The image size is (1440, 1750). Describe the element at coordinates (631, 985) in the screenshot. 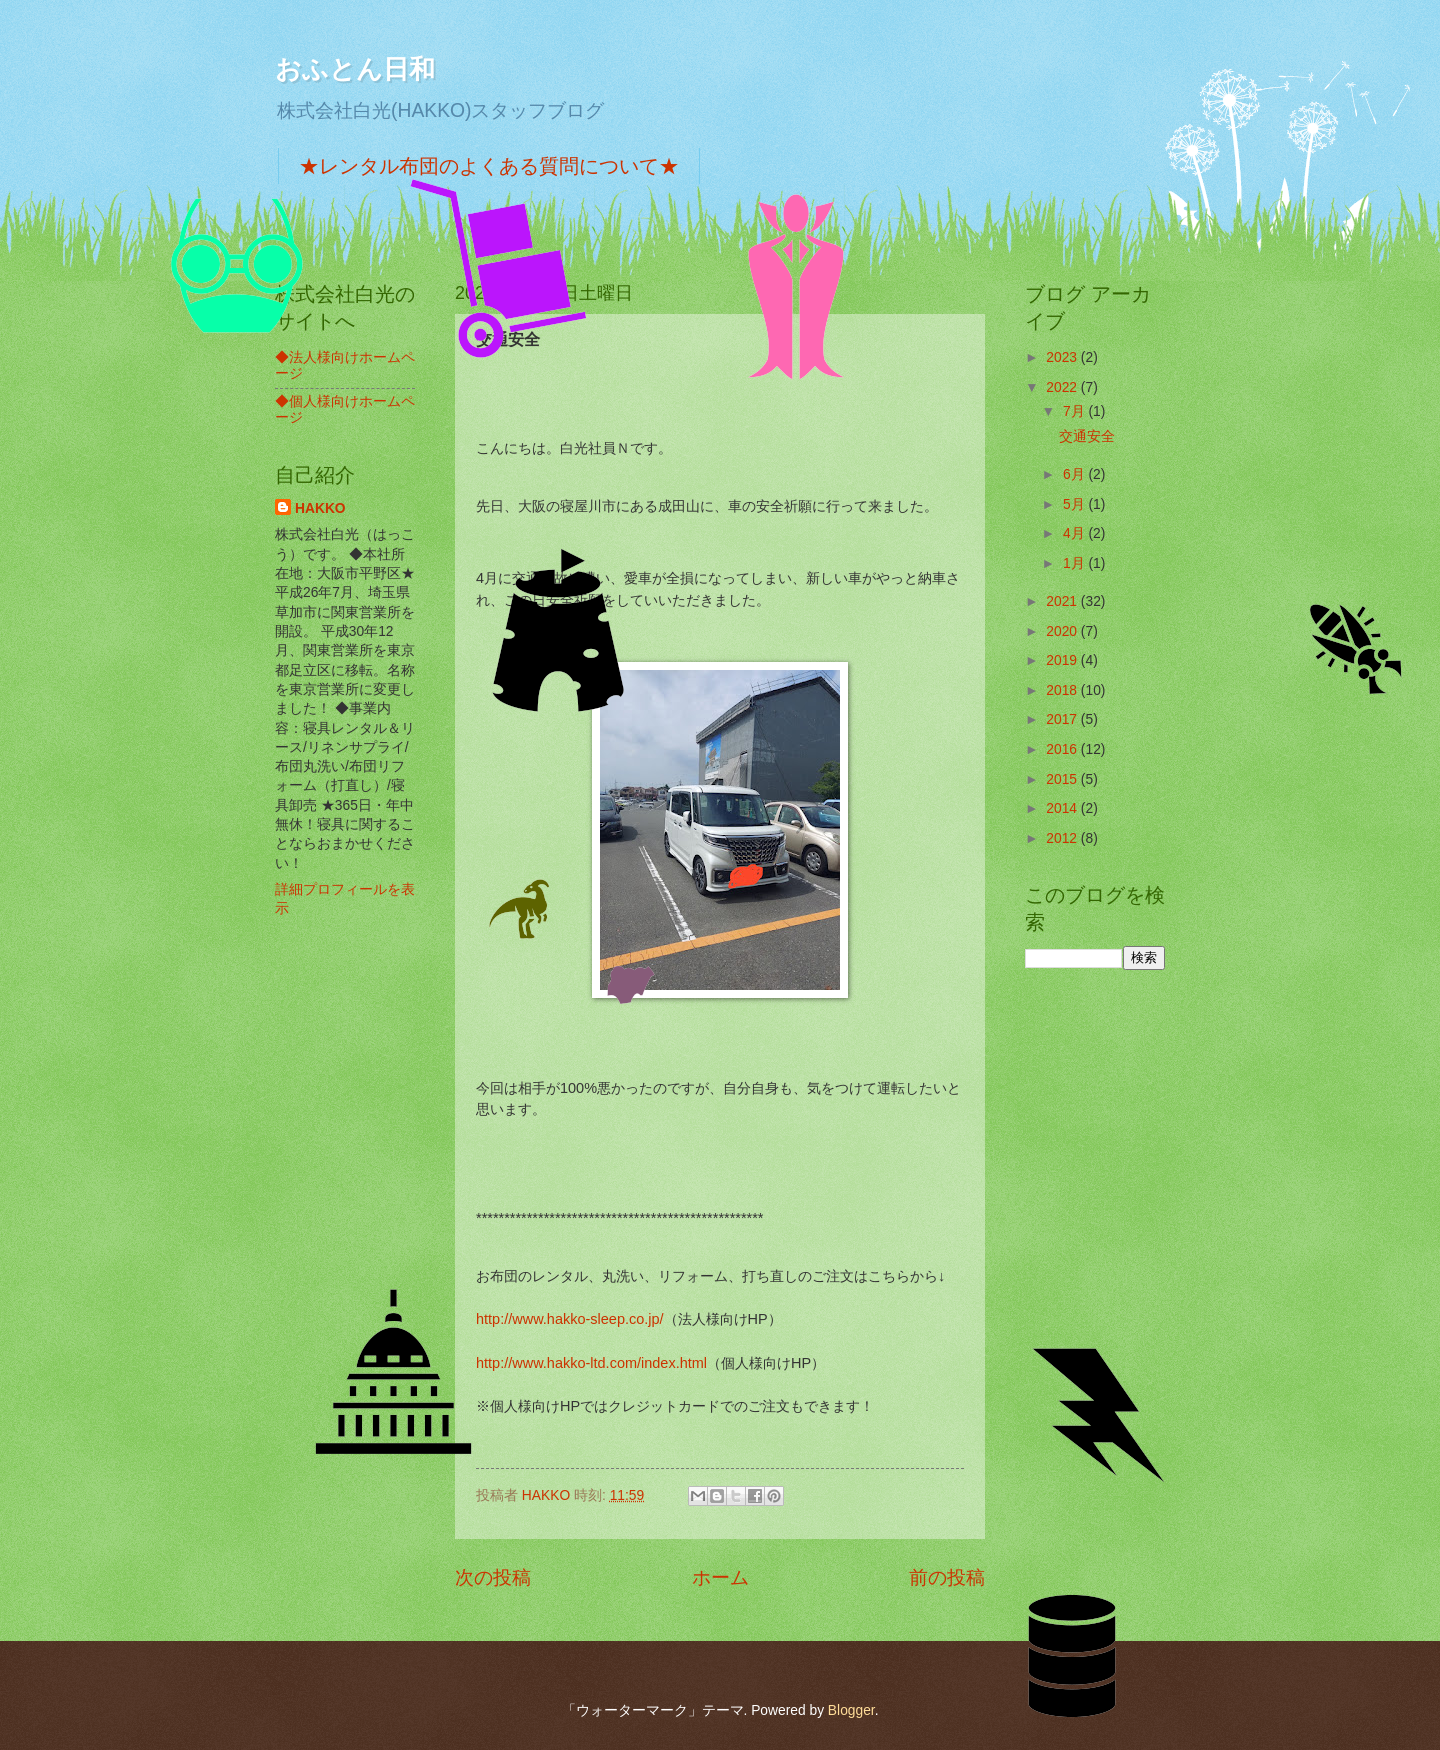

I see `select Nigeria as your country or region` at that location.